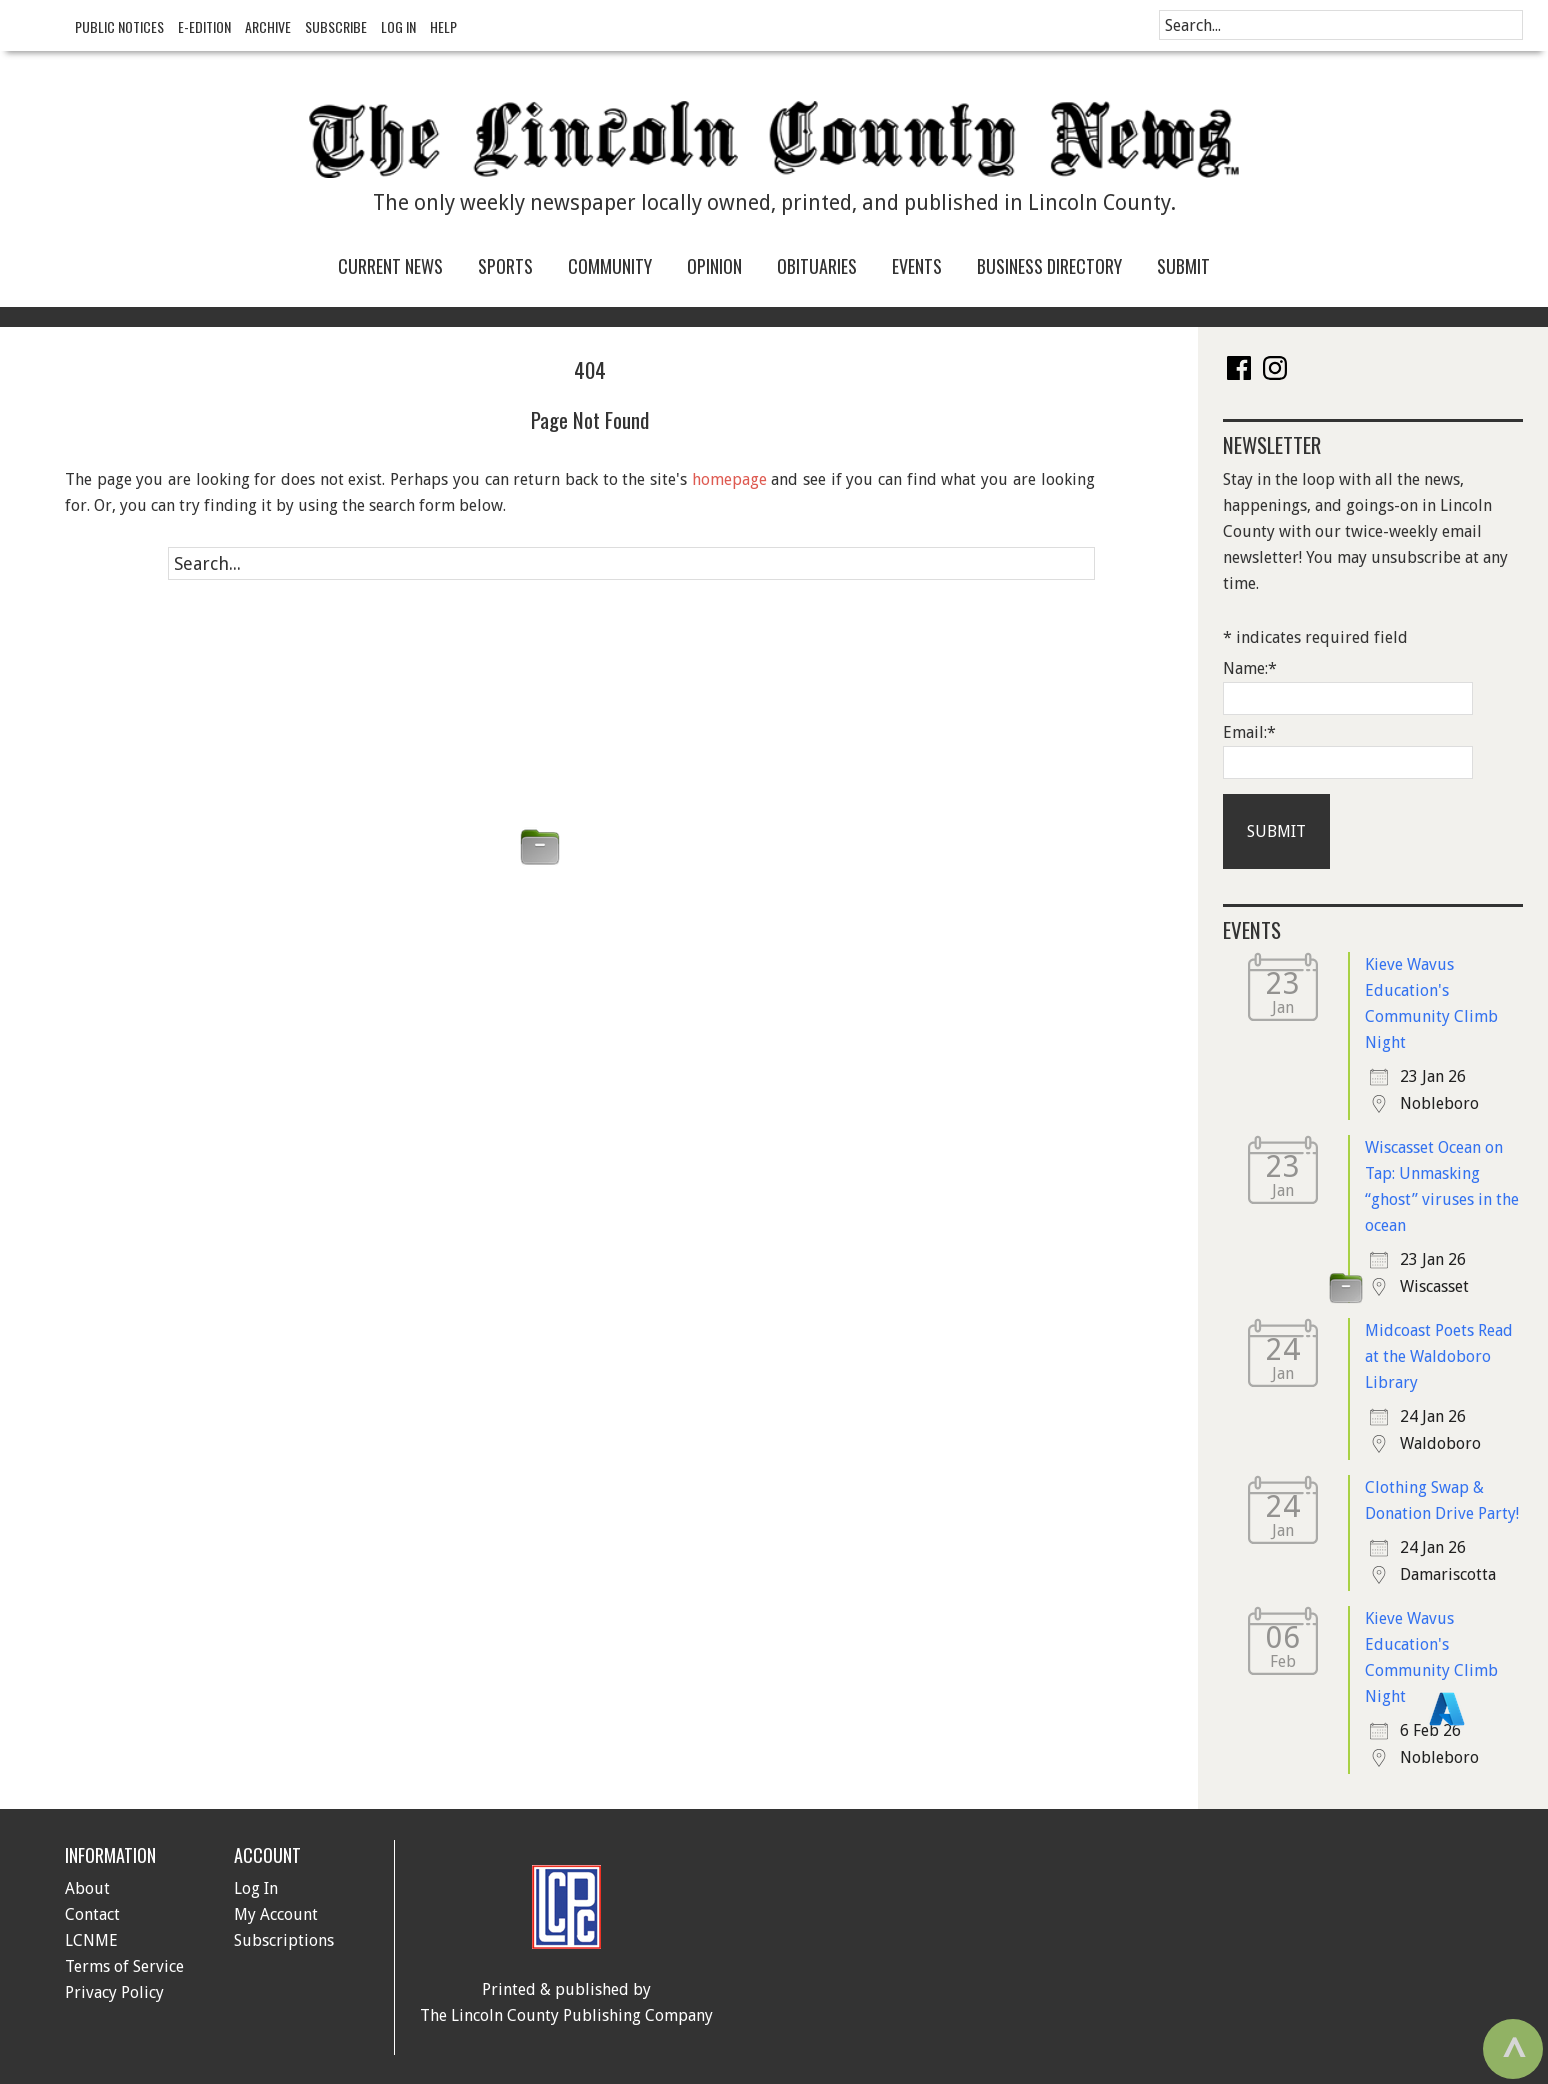  Describe the element at coordinates (1447, 1709) in the screenshot. I see `open Microsoft Azure portal` at that location.